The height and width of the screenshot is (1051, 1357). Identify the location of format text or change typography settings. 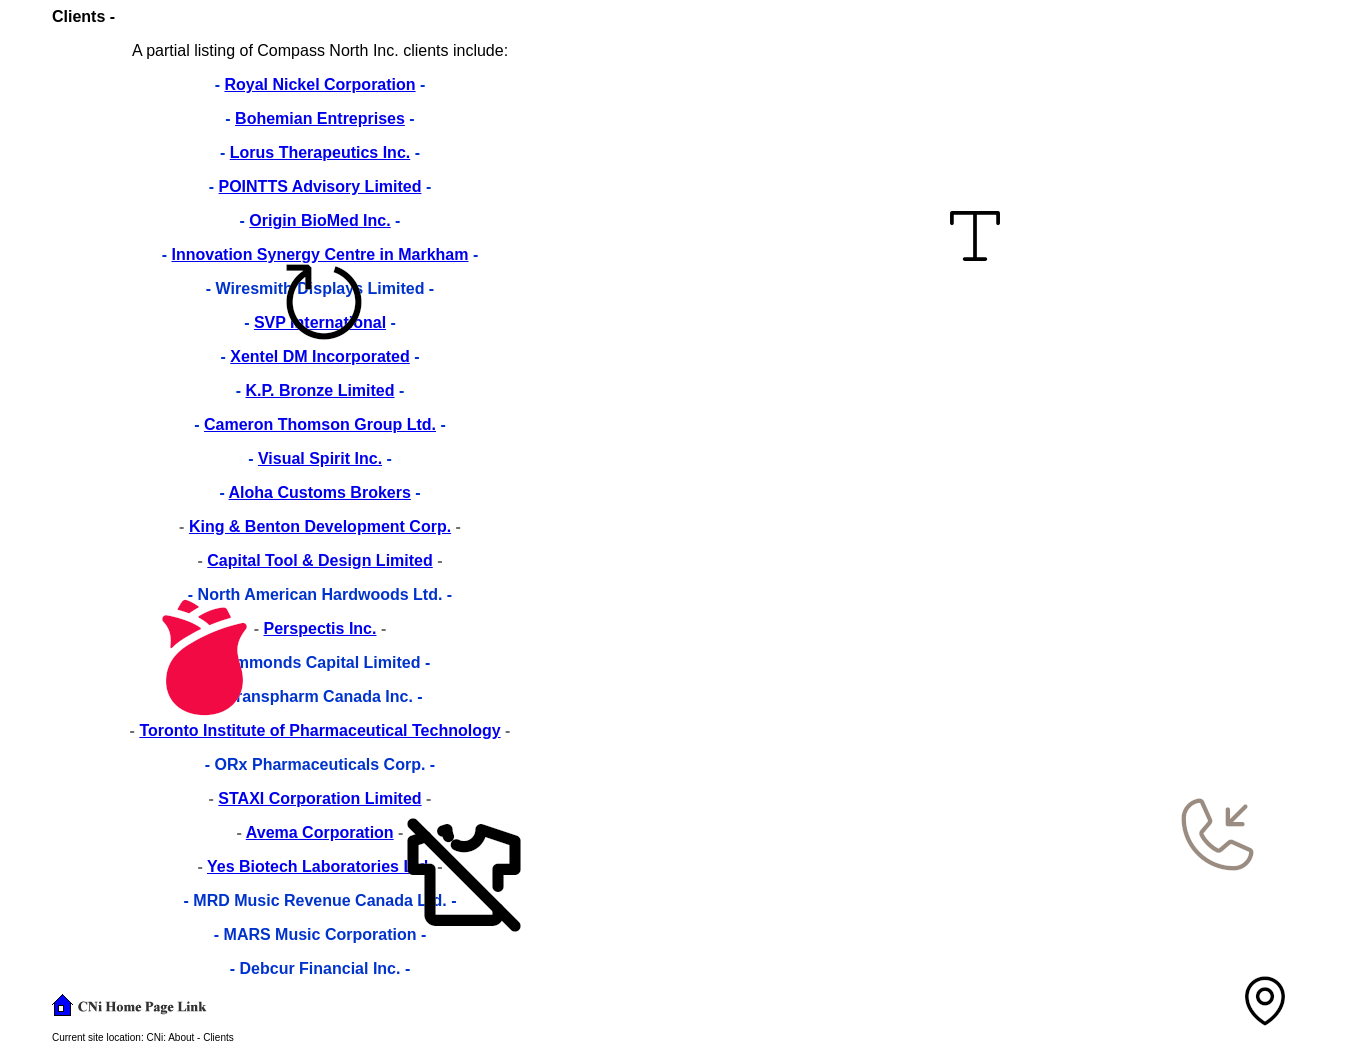
(975, 236).